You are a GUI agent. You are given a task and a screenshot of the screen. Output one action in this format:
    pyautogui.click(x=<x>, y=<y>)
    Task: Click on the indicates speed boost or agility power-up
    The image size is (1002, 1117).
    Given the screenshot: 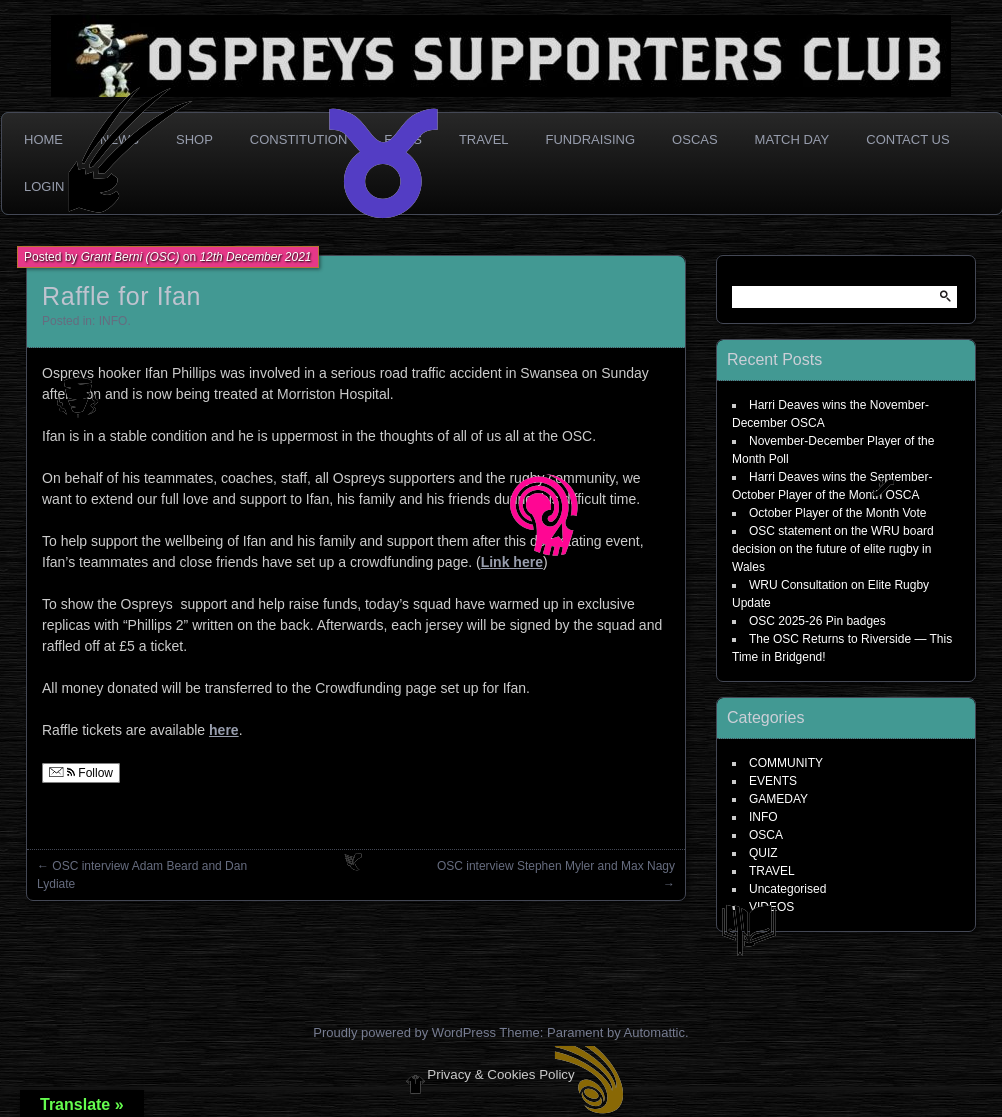 What is the action you would take?
    pyautogui.click(x=353, y=862)
    